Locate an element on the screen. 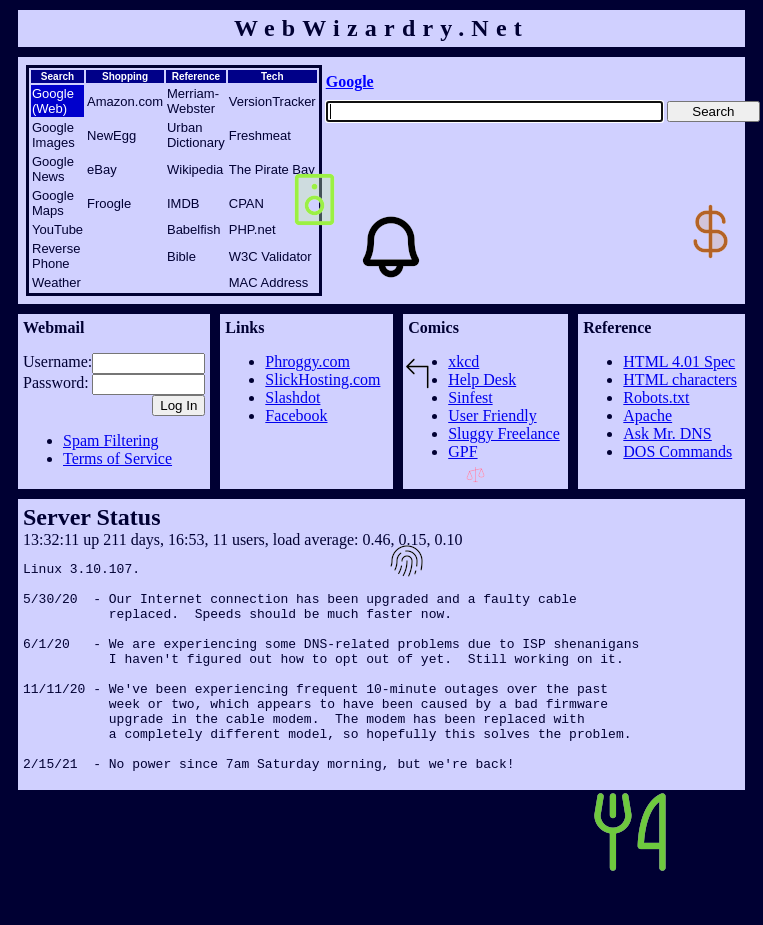 The image size is (763, 925). authenticate with biometric fingerprint is located at coordinates (407, 561).